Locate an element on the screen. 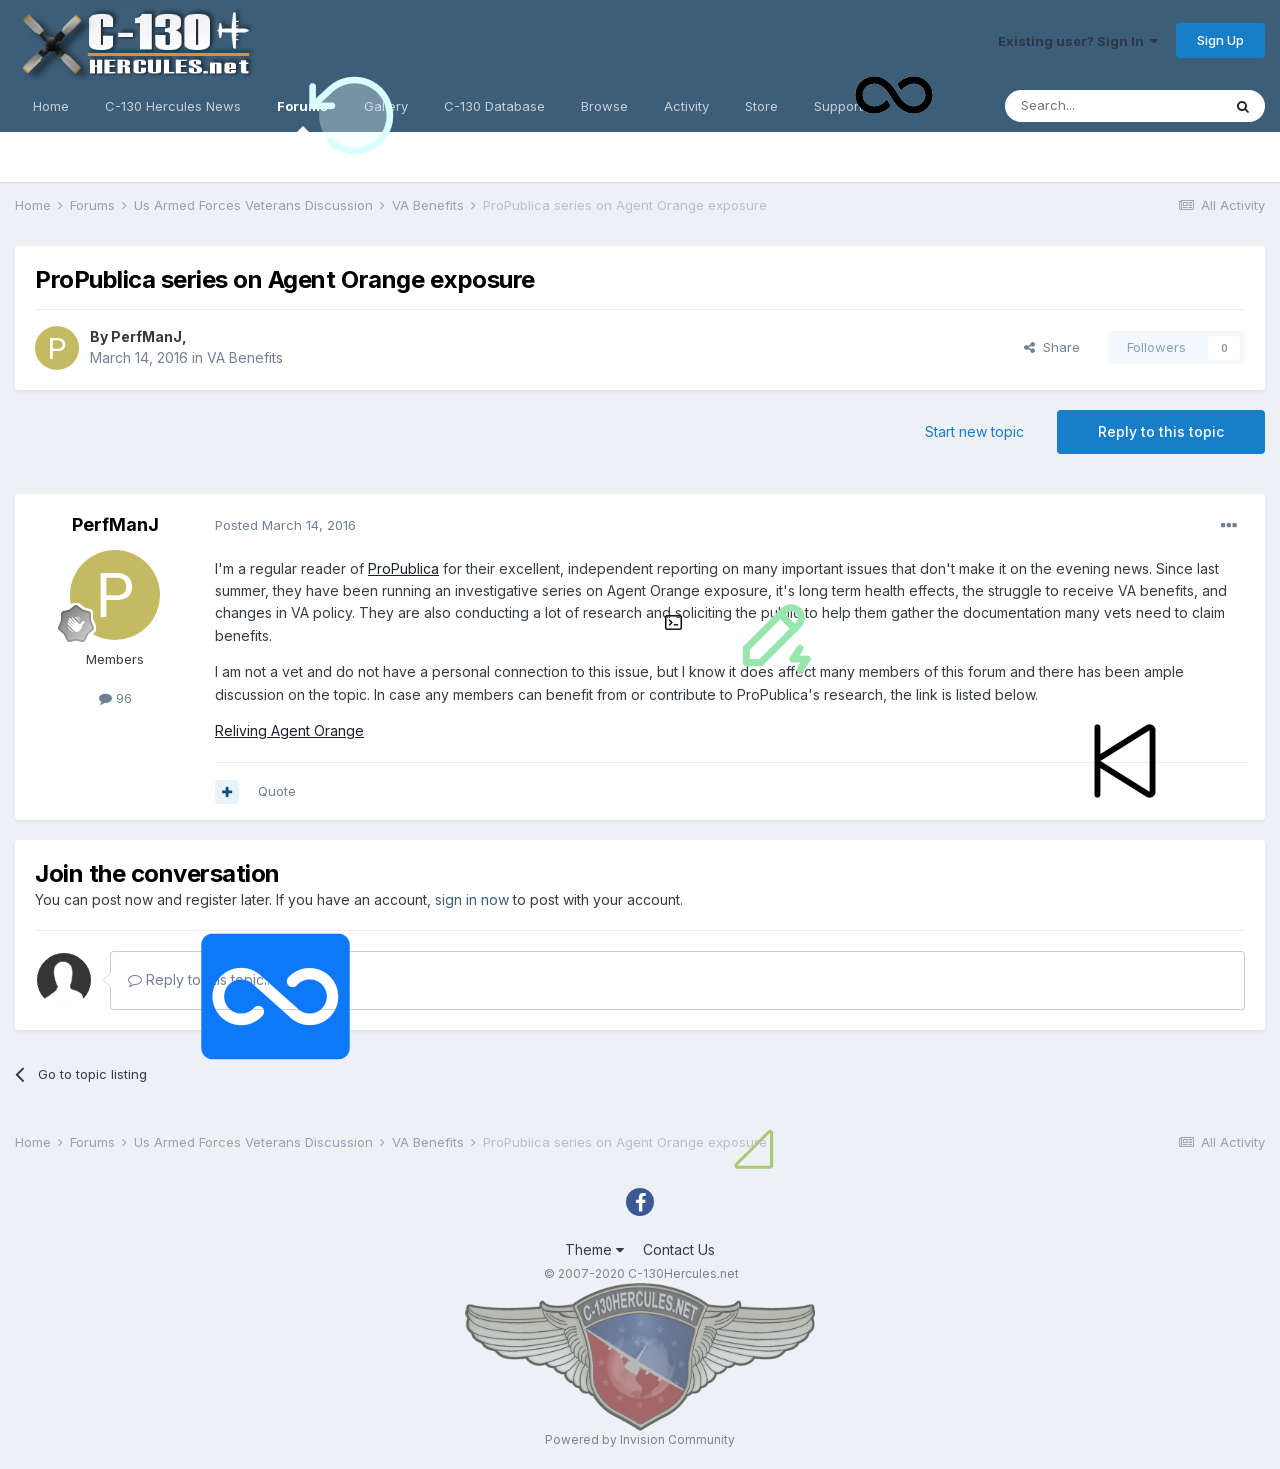 This screenshot has width=1280, height=1469. skip to previous track is located at coordinates (1125, 761).